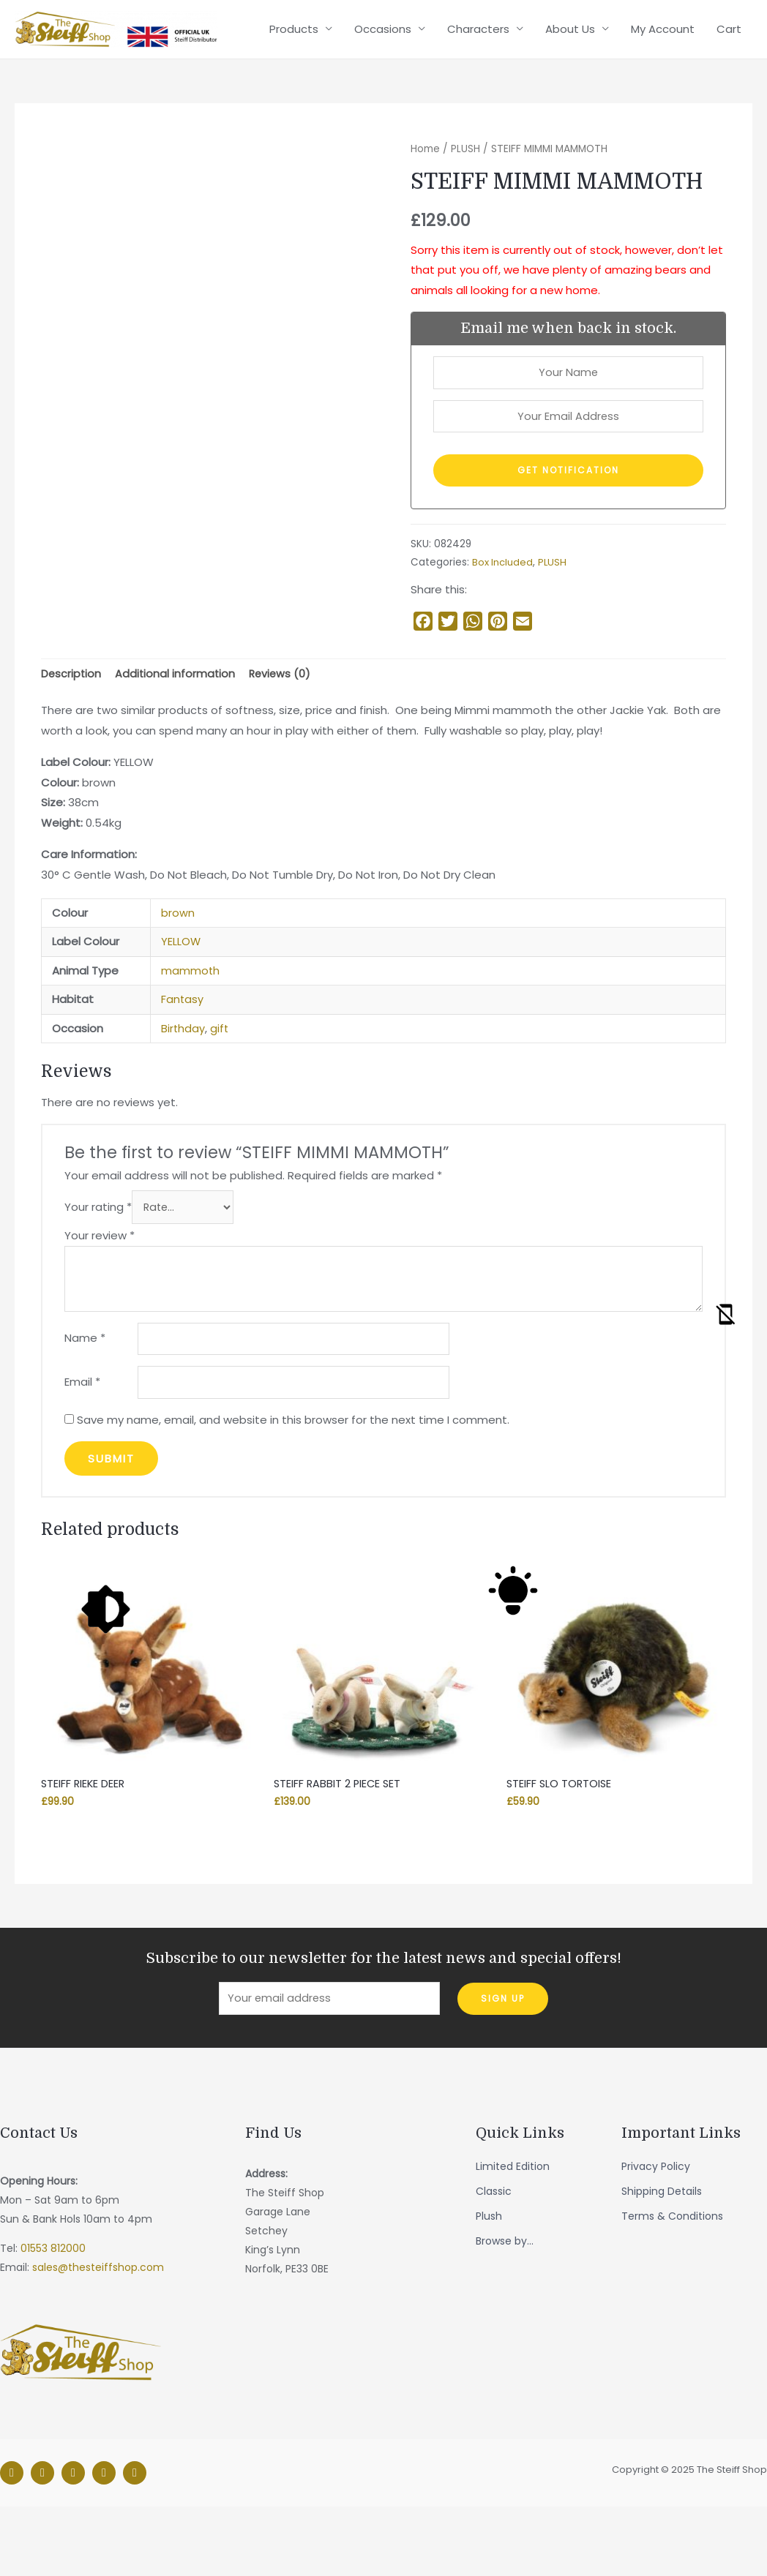 The image size is (767, 2576). I want to click on view tips or helpful suggestions, so click(513, 1591).